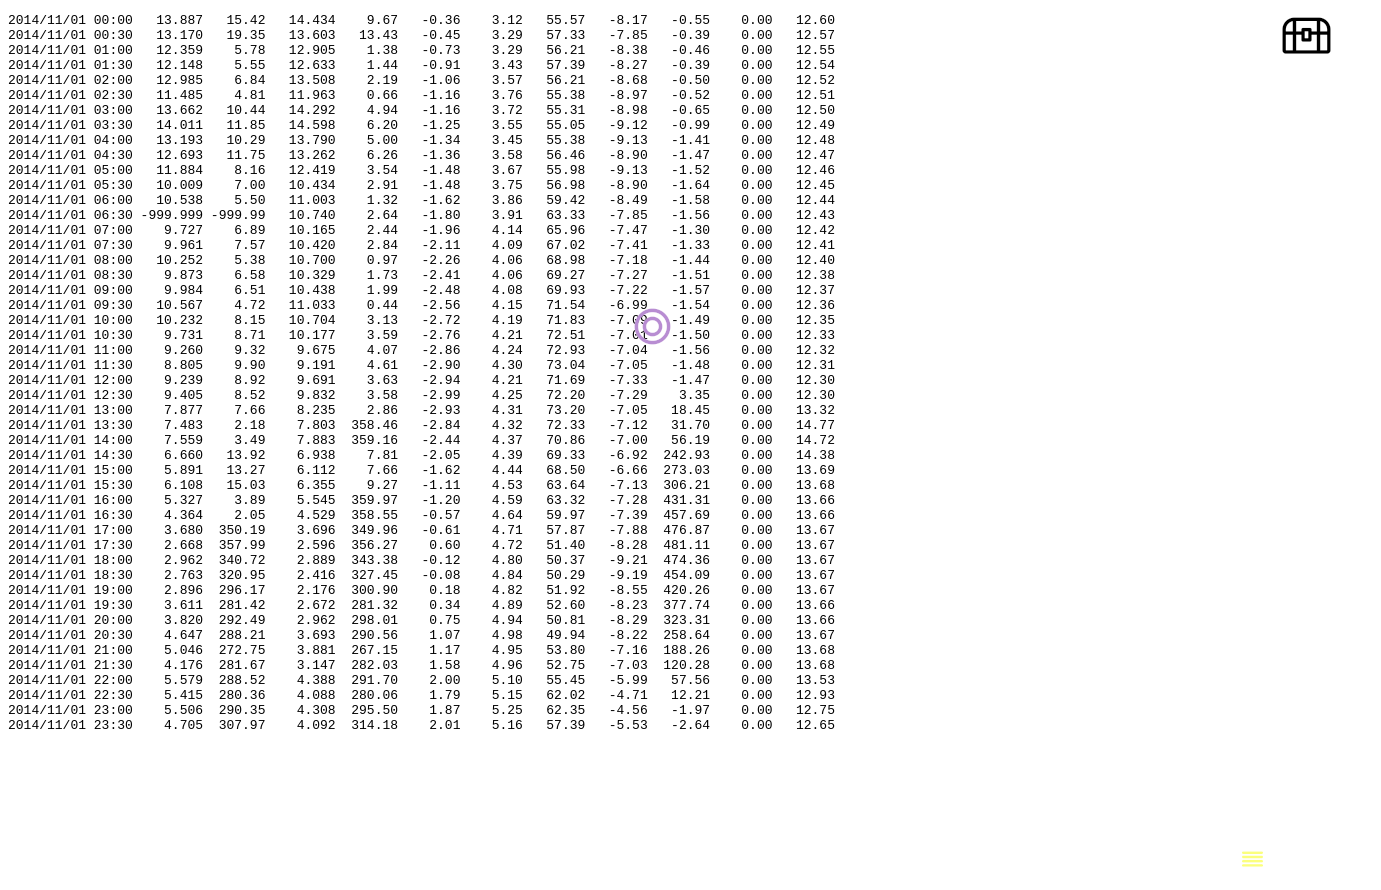  Describe the element at coordinates (1252, 859) in the screenshot. I see `justify text alignment` at that location.